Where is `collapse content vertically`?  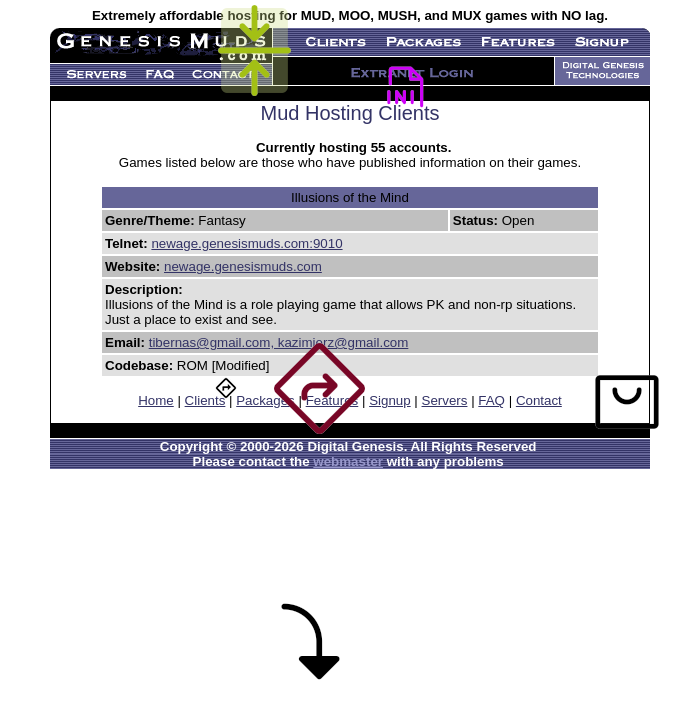
collapse content vertically is located at coordinates (254, 50).